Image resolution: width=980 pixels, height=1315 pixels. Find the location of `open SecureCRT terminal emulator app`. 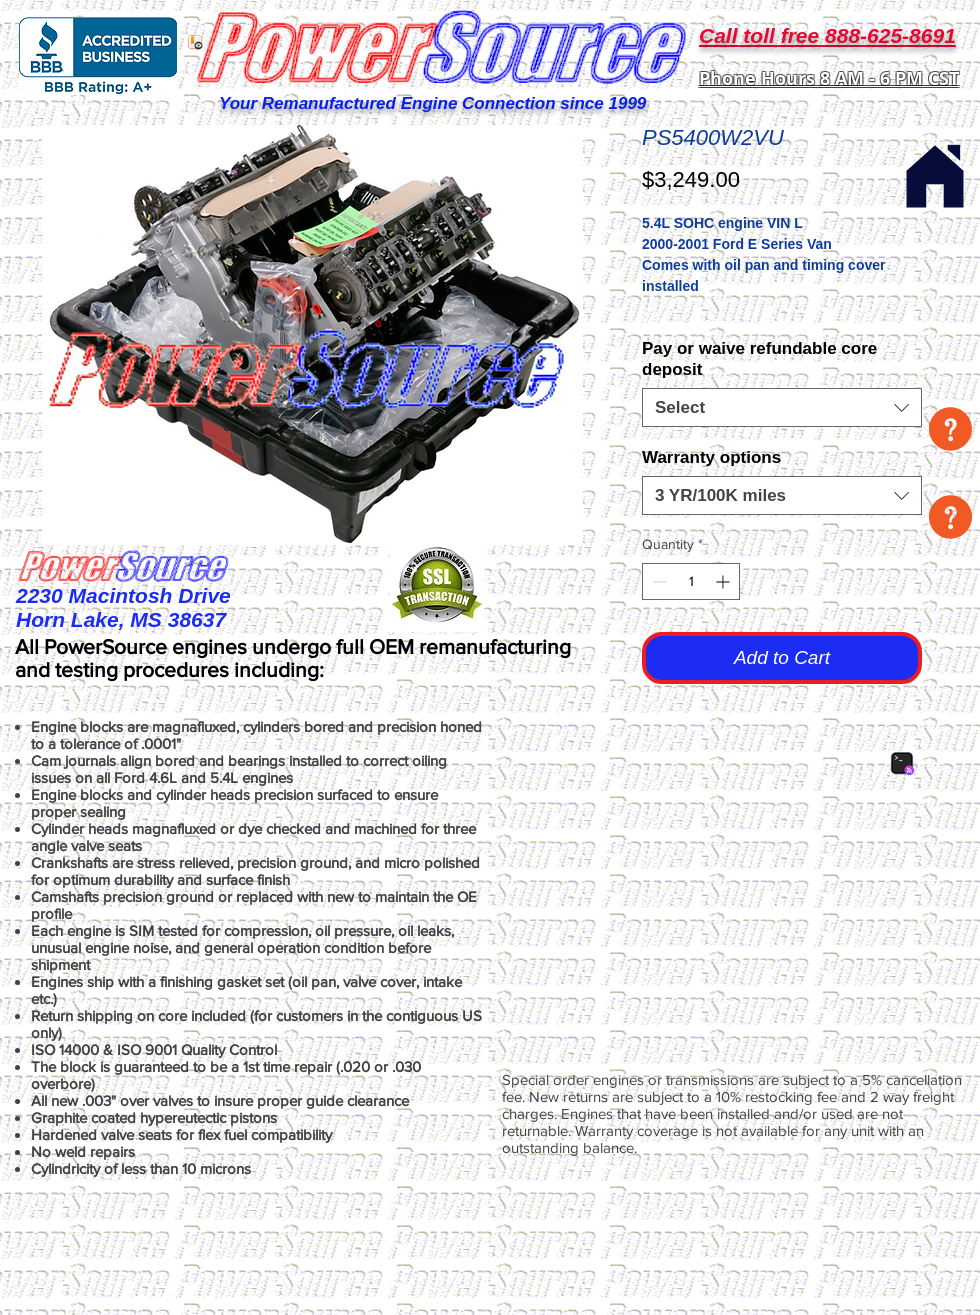

open SecureCRT terminal emulator app is located at coordinates (902, 763).